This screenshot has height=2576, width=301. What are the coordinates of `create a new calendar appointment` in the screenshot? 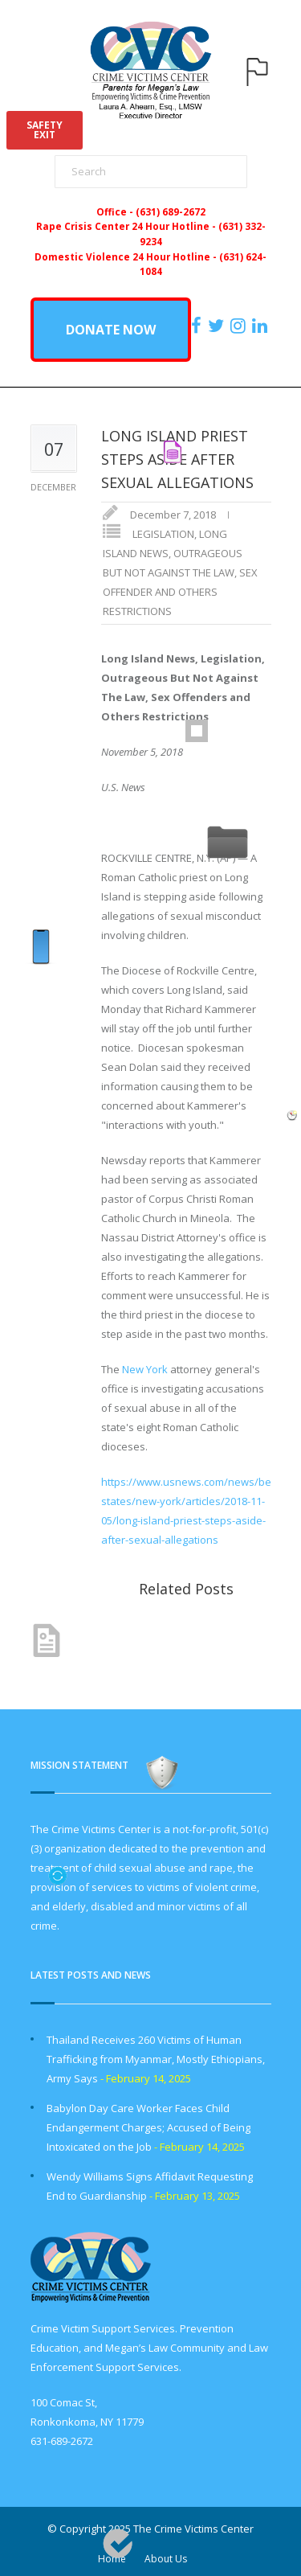 It's located at (292, 1115).